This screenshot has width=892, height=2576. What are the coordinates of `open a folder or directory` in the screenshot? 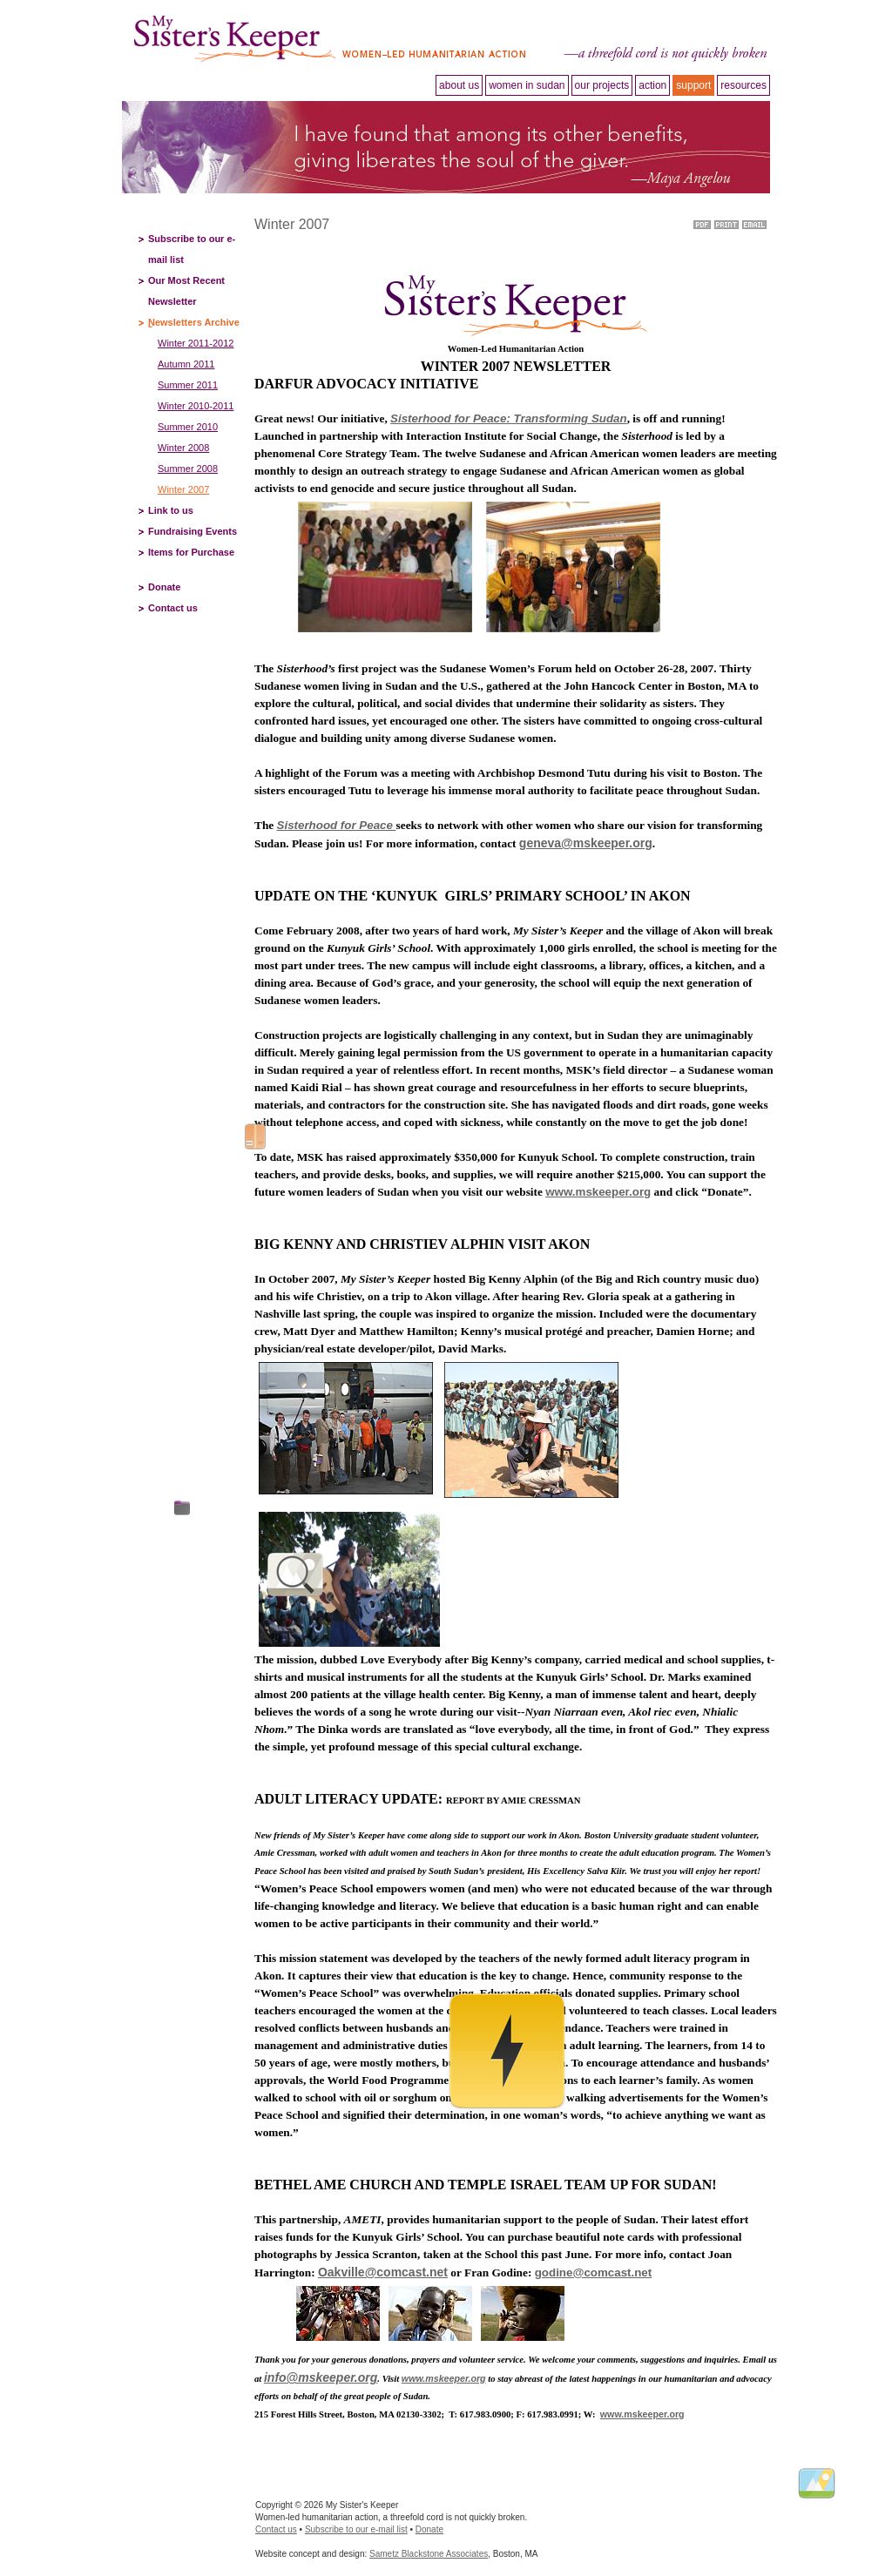 It's located at (182, 1507).